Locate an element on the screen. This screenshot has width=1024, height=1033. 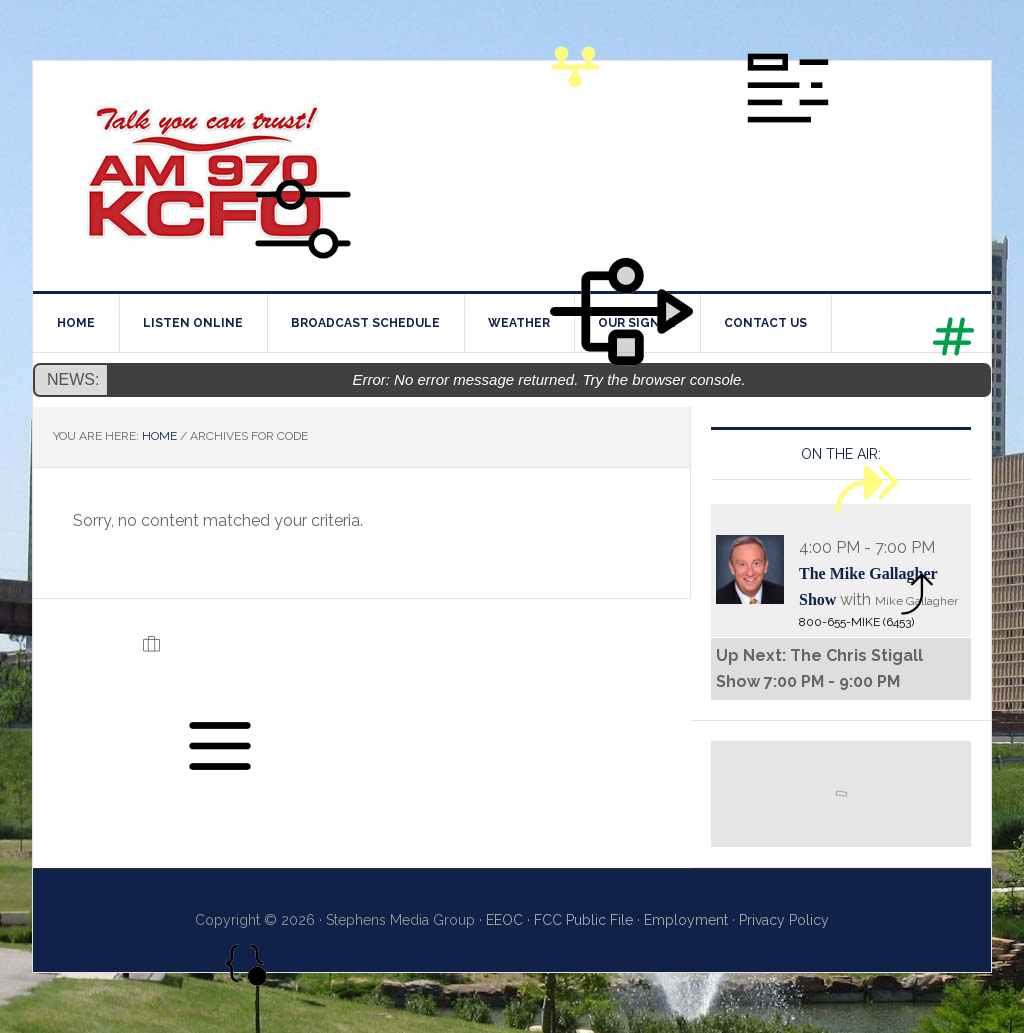
view timeline or chronological history is located at coordinates (575, 67).